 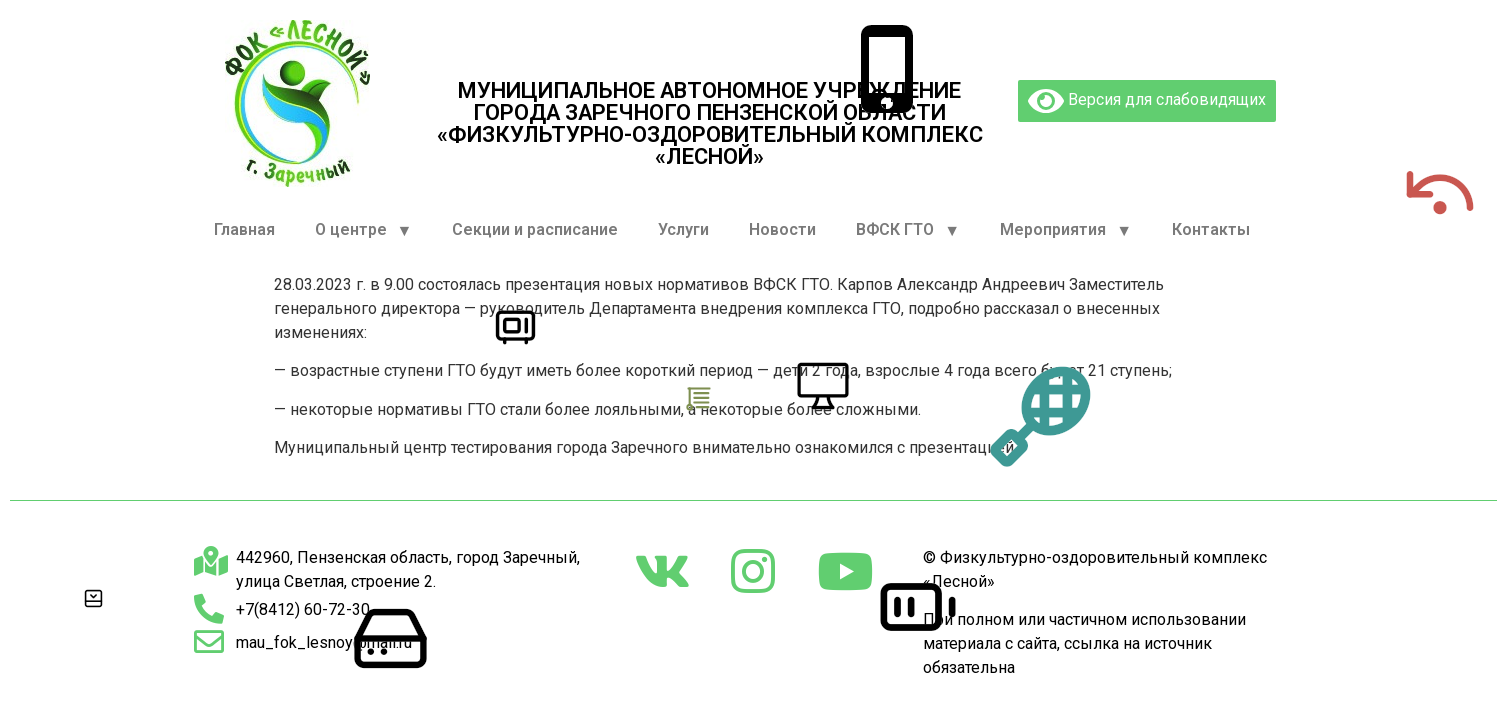 I want to click on access microwave or kitchen appliance controls, so click(x=515, y=326).